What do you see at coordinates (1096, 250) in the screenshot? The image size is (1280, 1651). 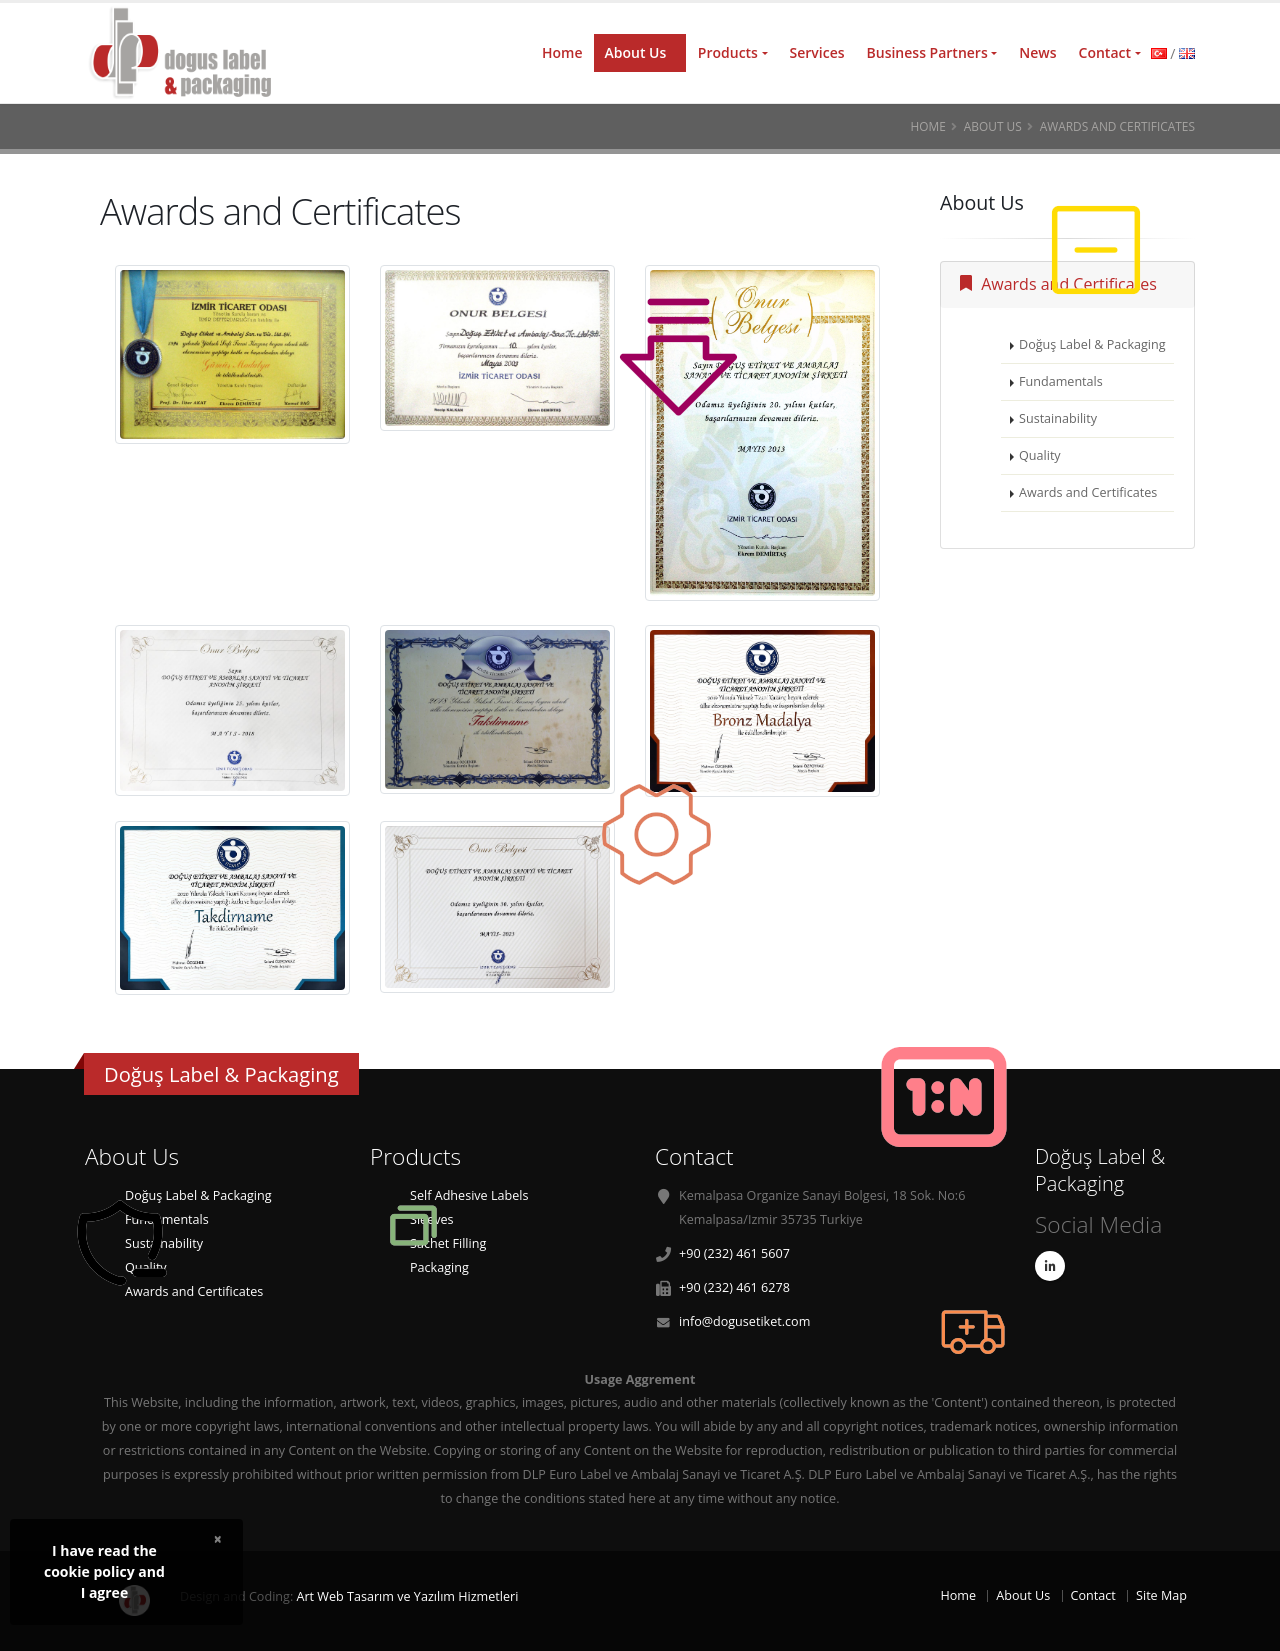 I see `remove or collapse an item` at bounding box center [1096, 250].